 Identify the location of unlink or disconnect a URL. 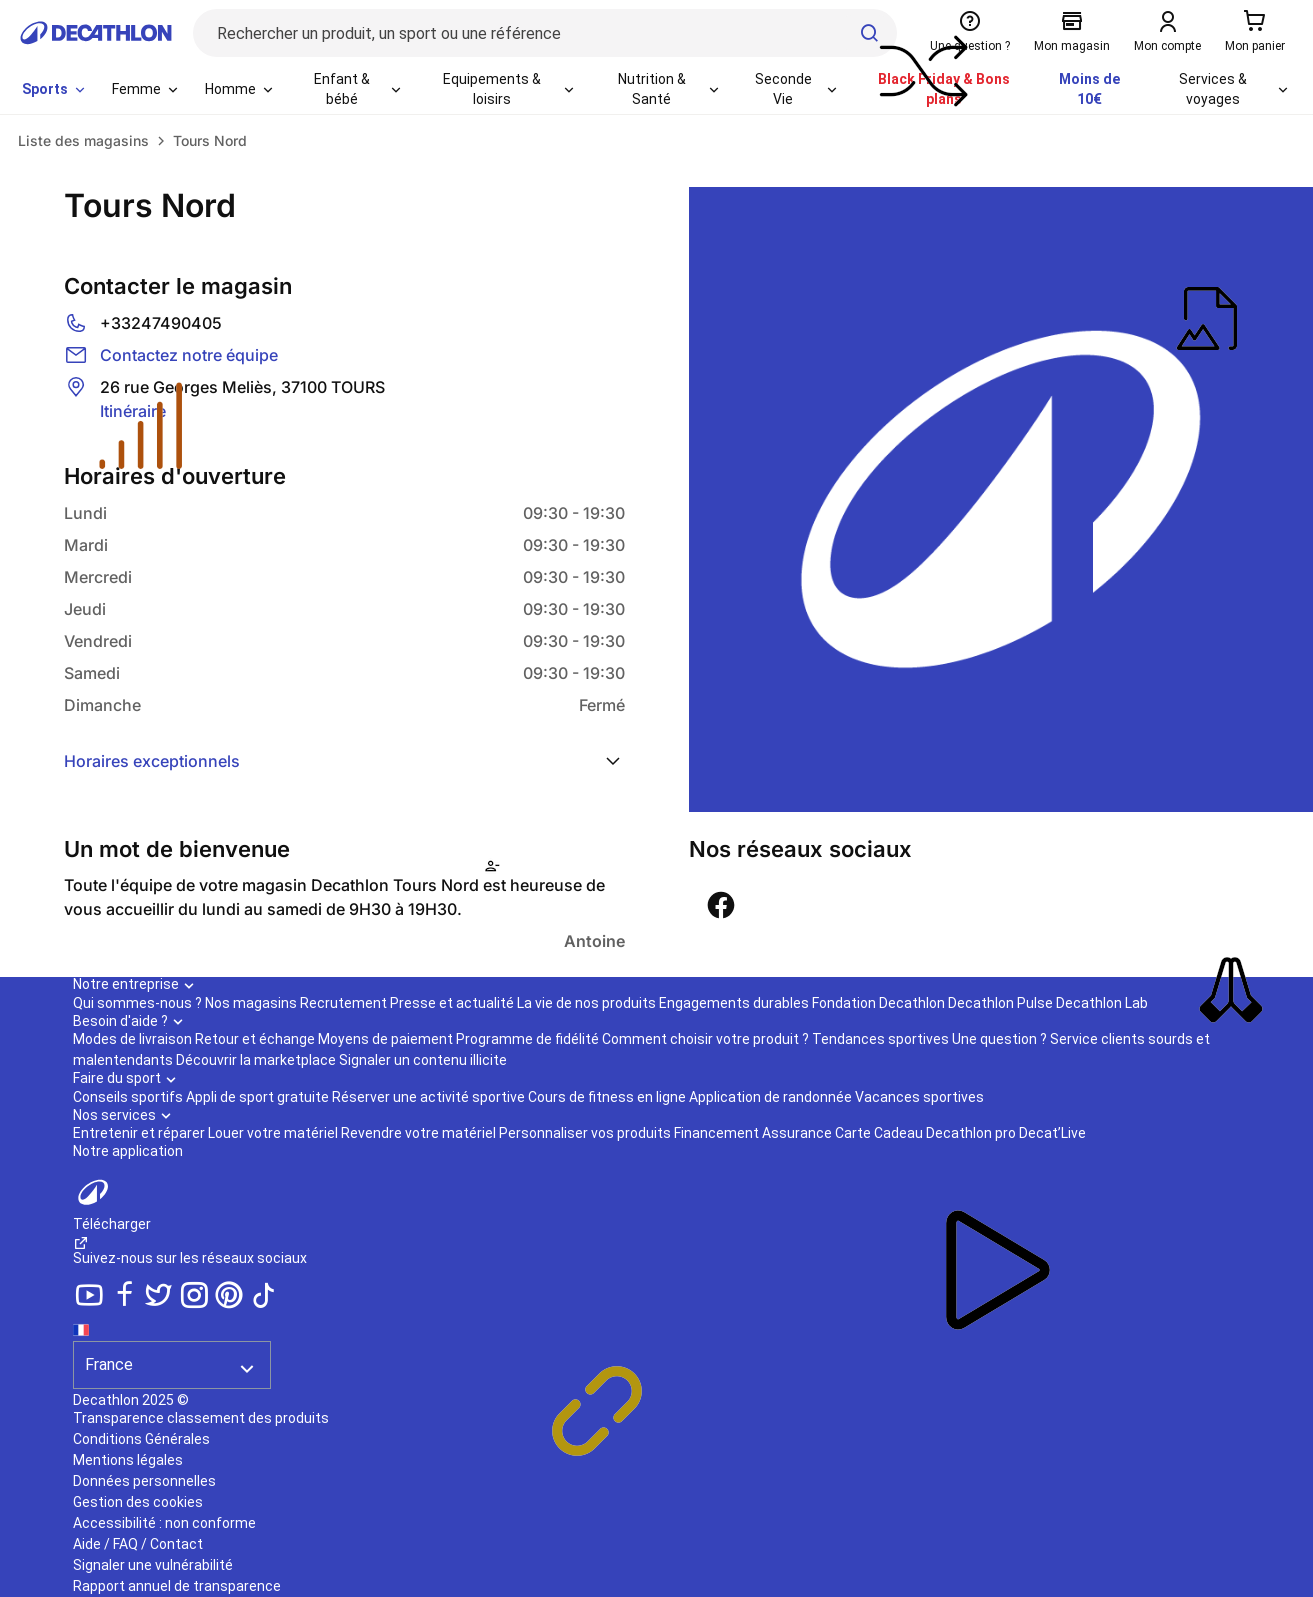
(597, 1411).